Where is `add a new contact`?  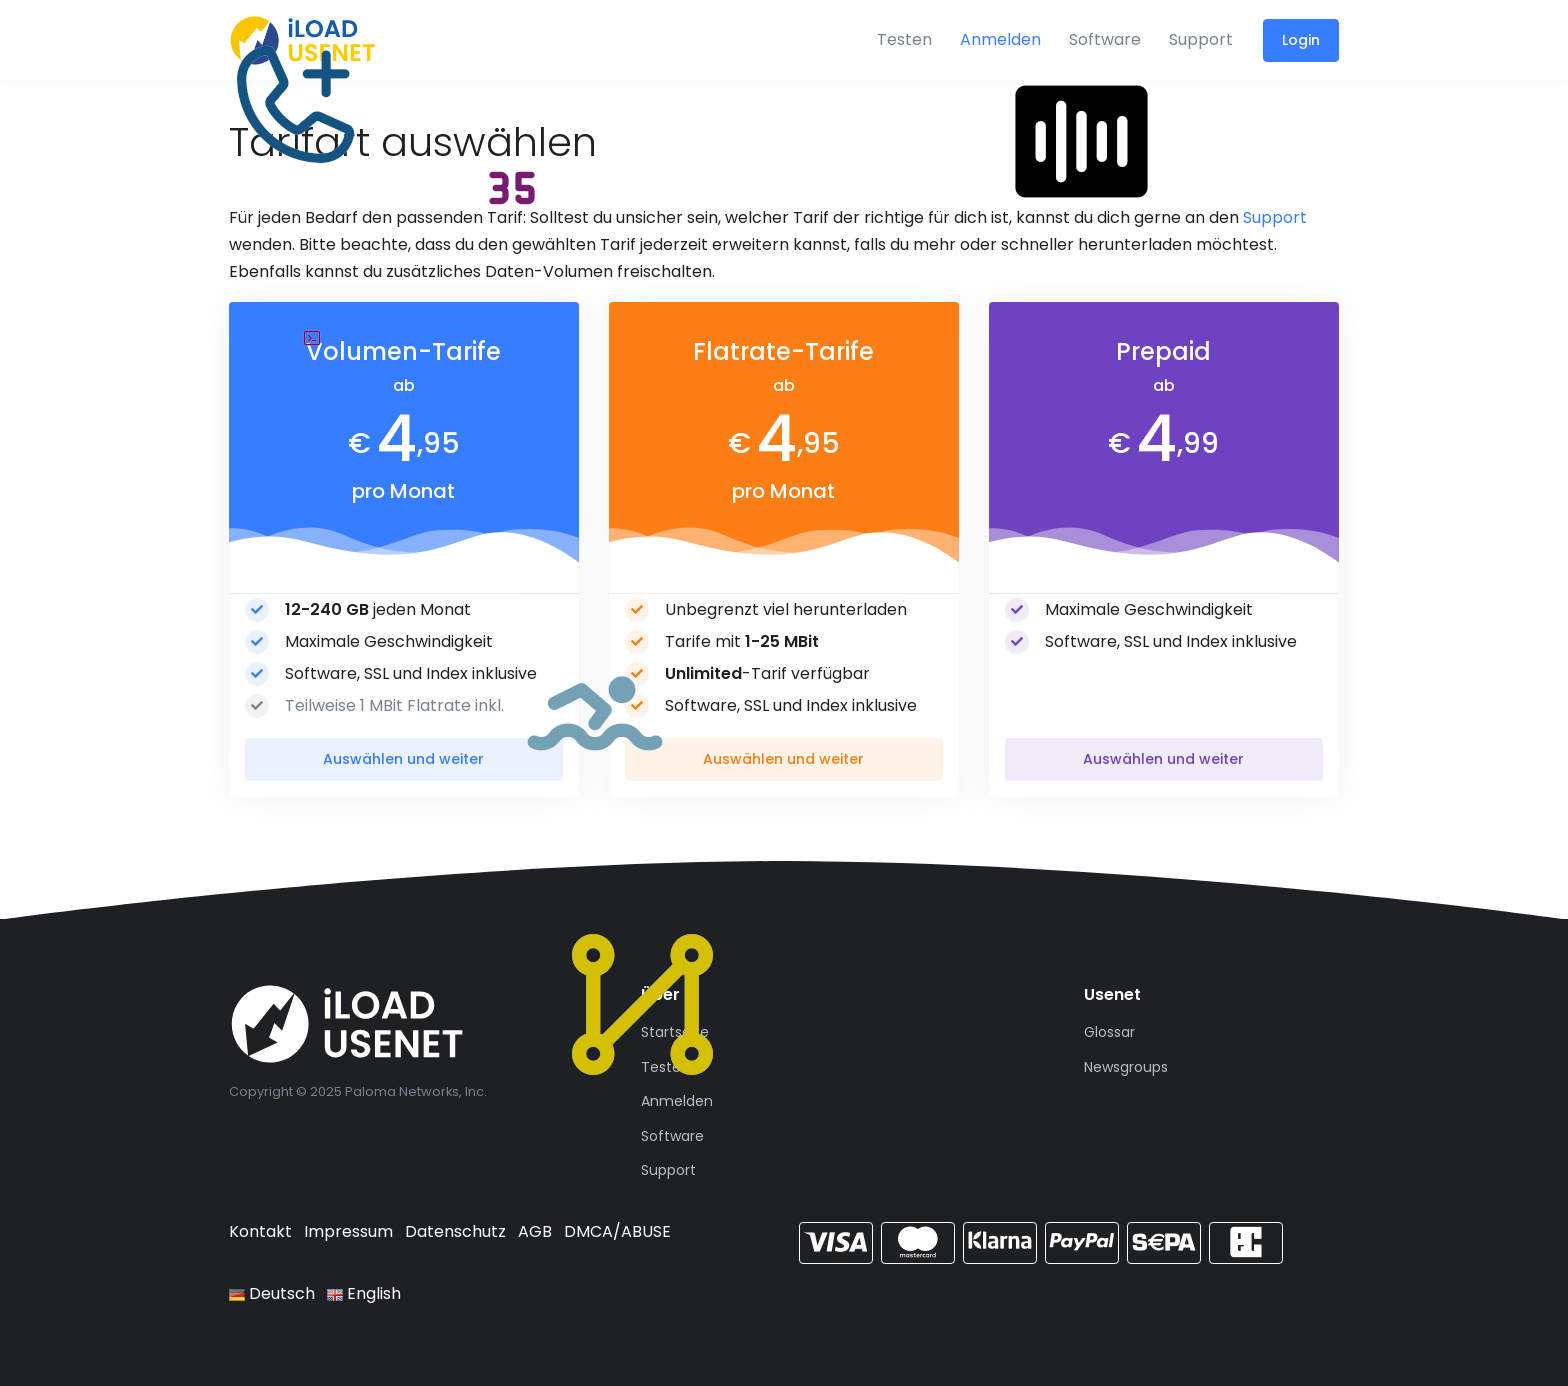 add a new contact is located at coordinates (298, 102).